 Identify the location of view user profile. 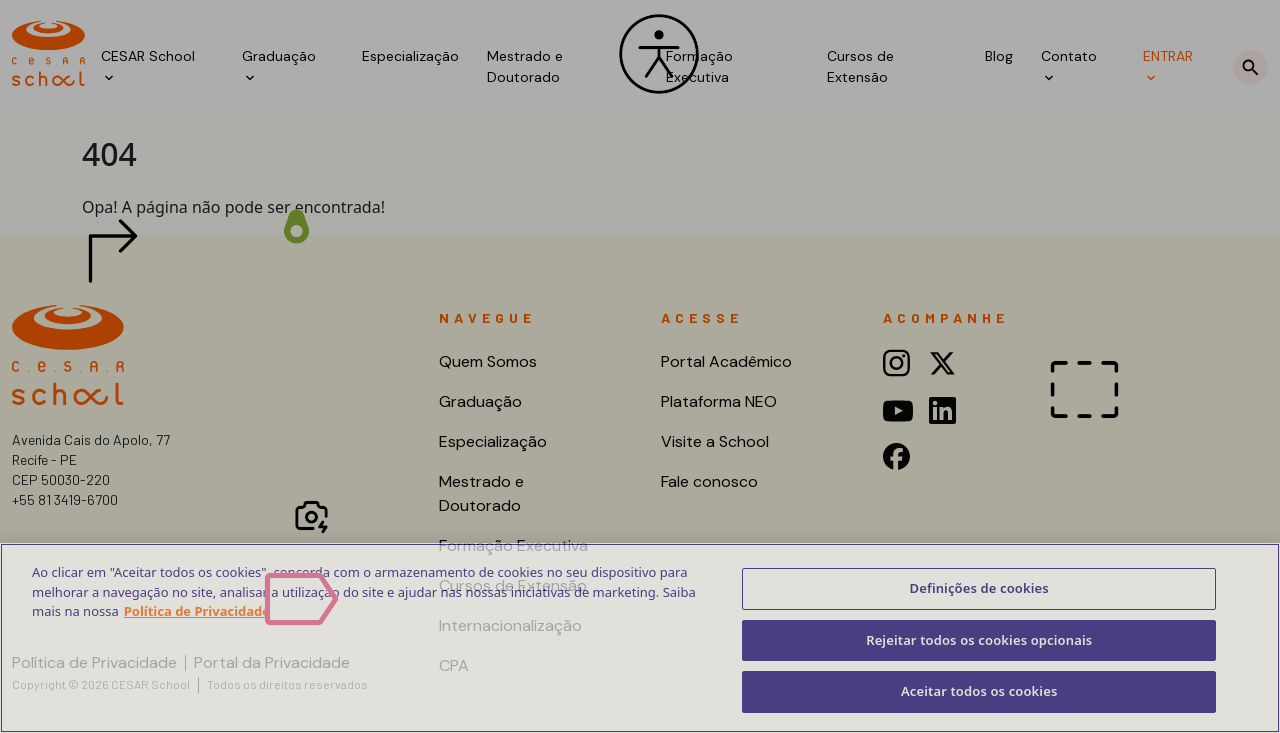
(659, 54).